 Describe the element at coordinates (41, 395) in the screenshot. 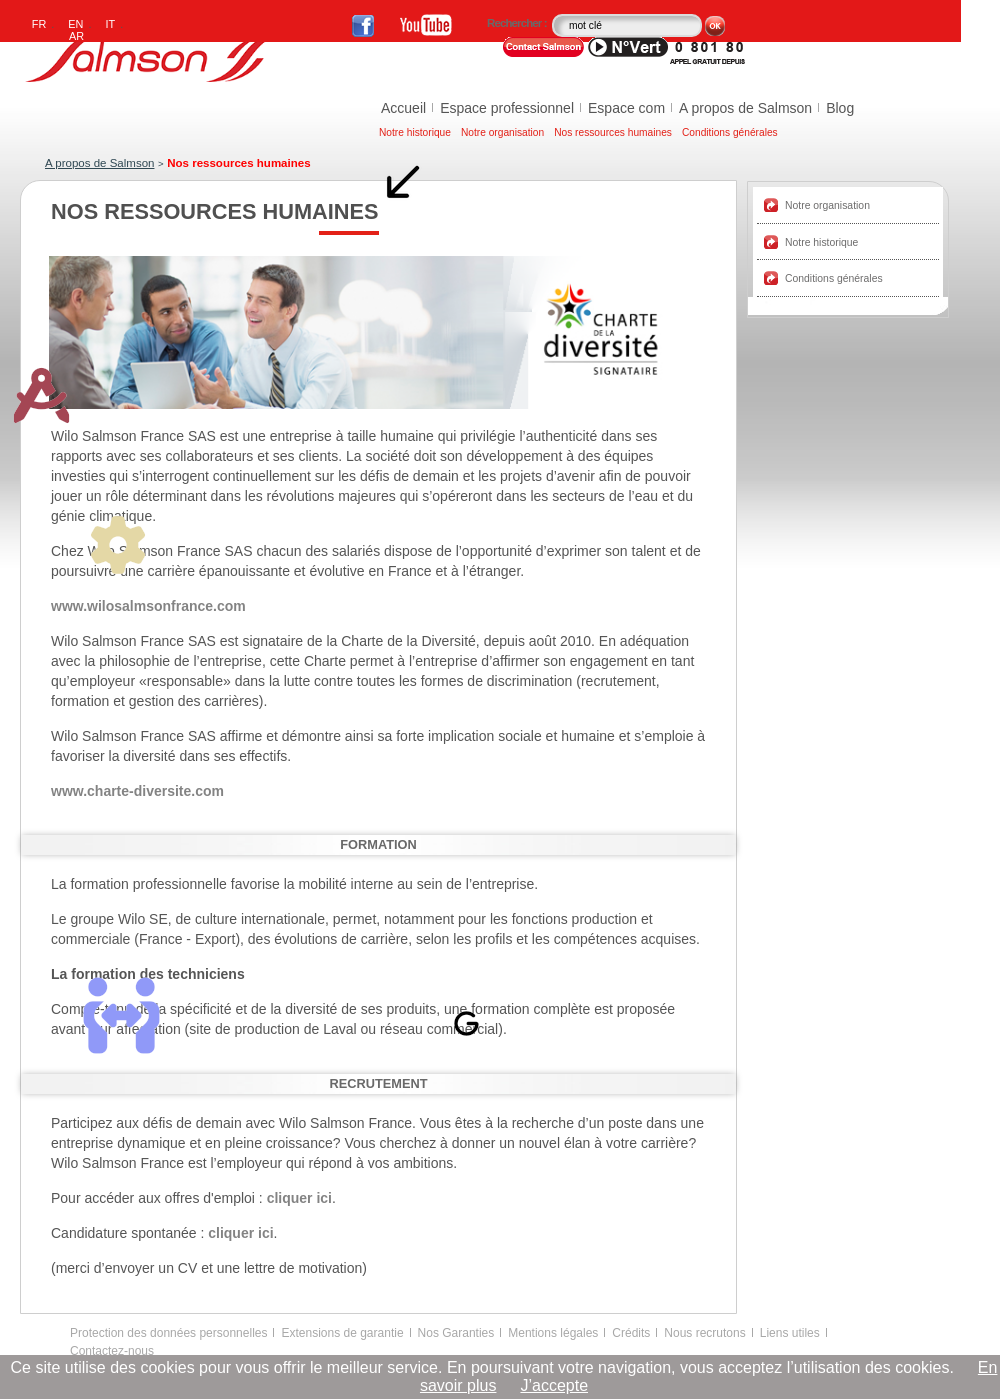

I see `access drawing or design tools` at that location.